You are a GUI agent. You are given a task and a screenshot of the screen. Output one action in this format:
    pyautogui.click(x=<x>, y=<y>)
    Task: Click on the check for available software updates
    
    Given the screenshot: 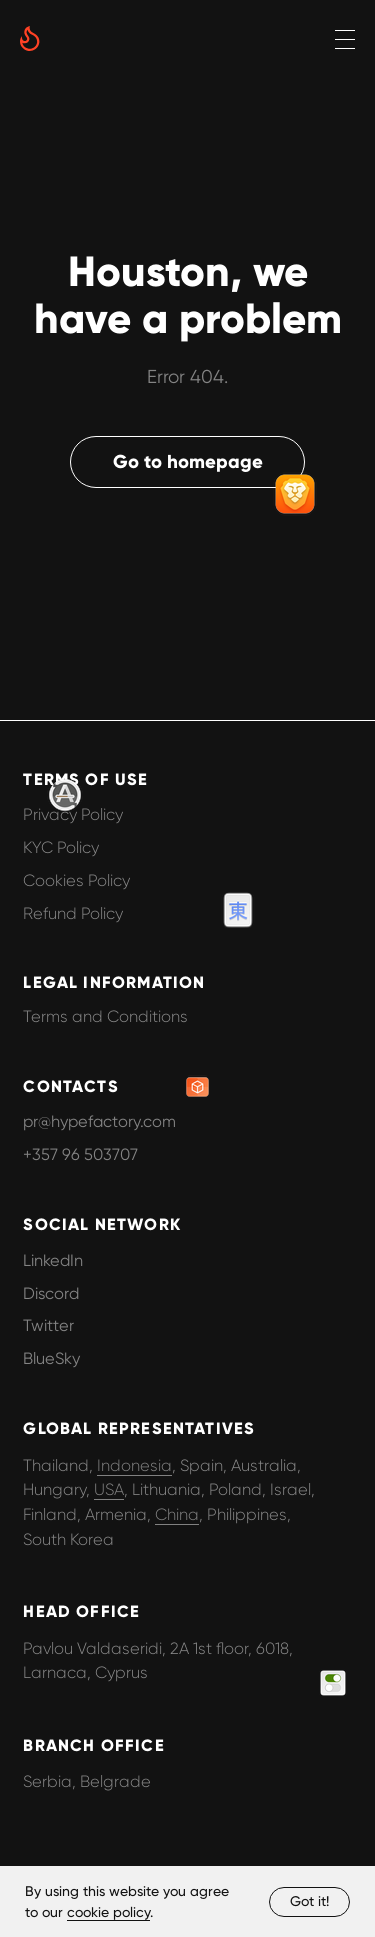 What is the action you would take?
    pyautogui.click(x=65, y=795)
    